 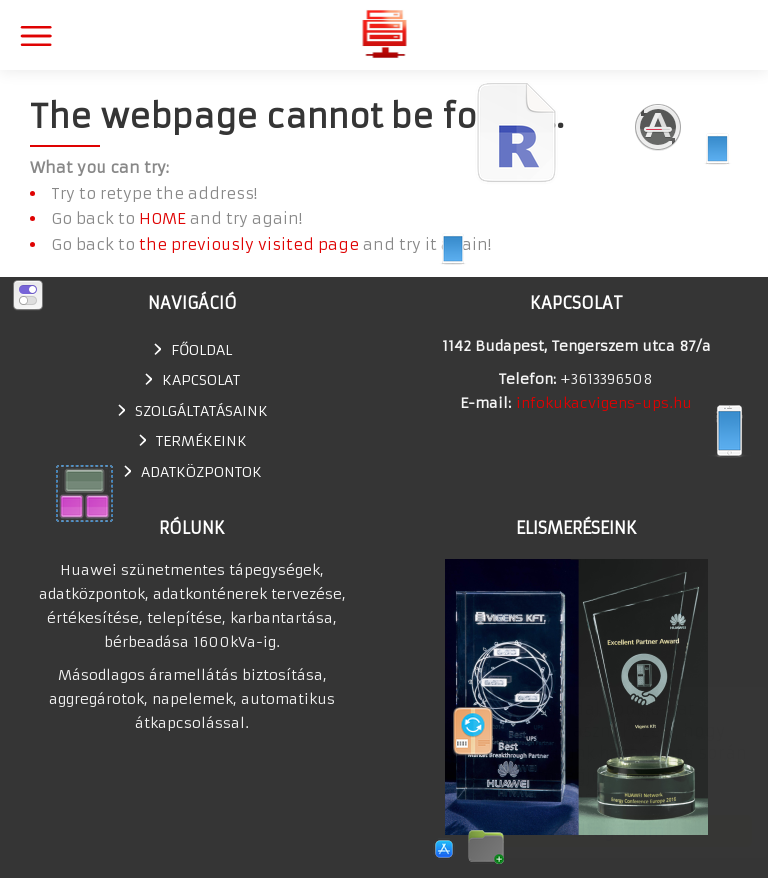 What do you see at coordinates (729, 431) in the screenshot?
I see `indicates a connected iPhone device` at bounding box center [729, 431].